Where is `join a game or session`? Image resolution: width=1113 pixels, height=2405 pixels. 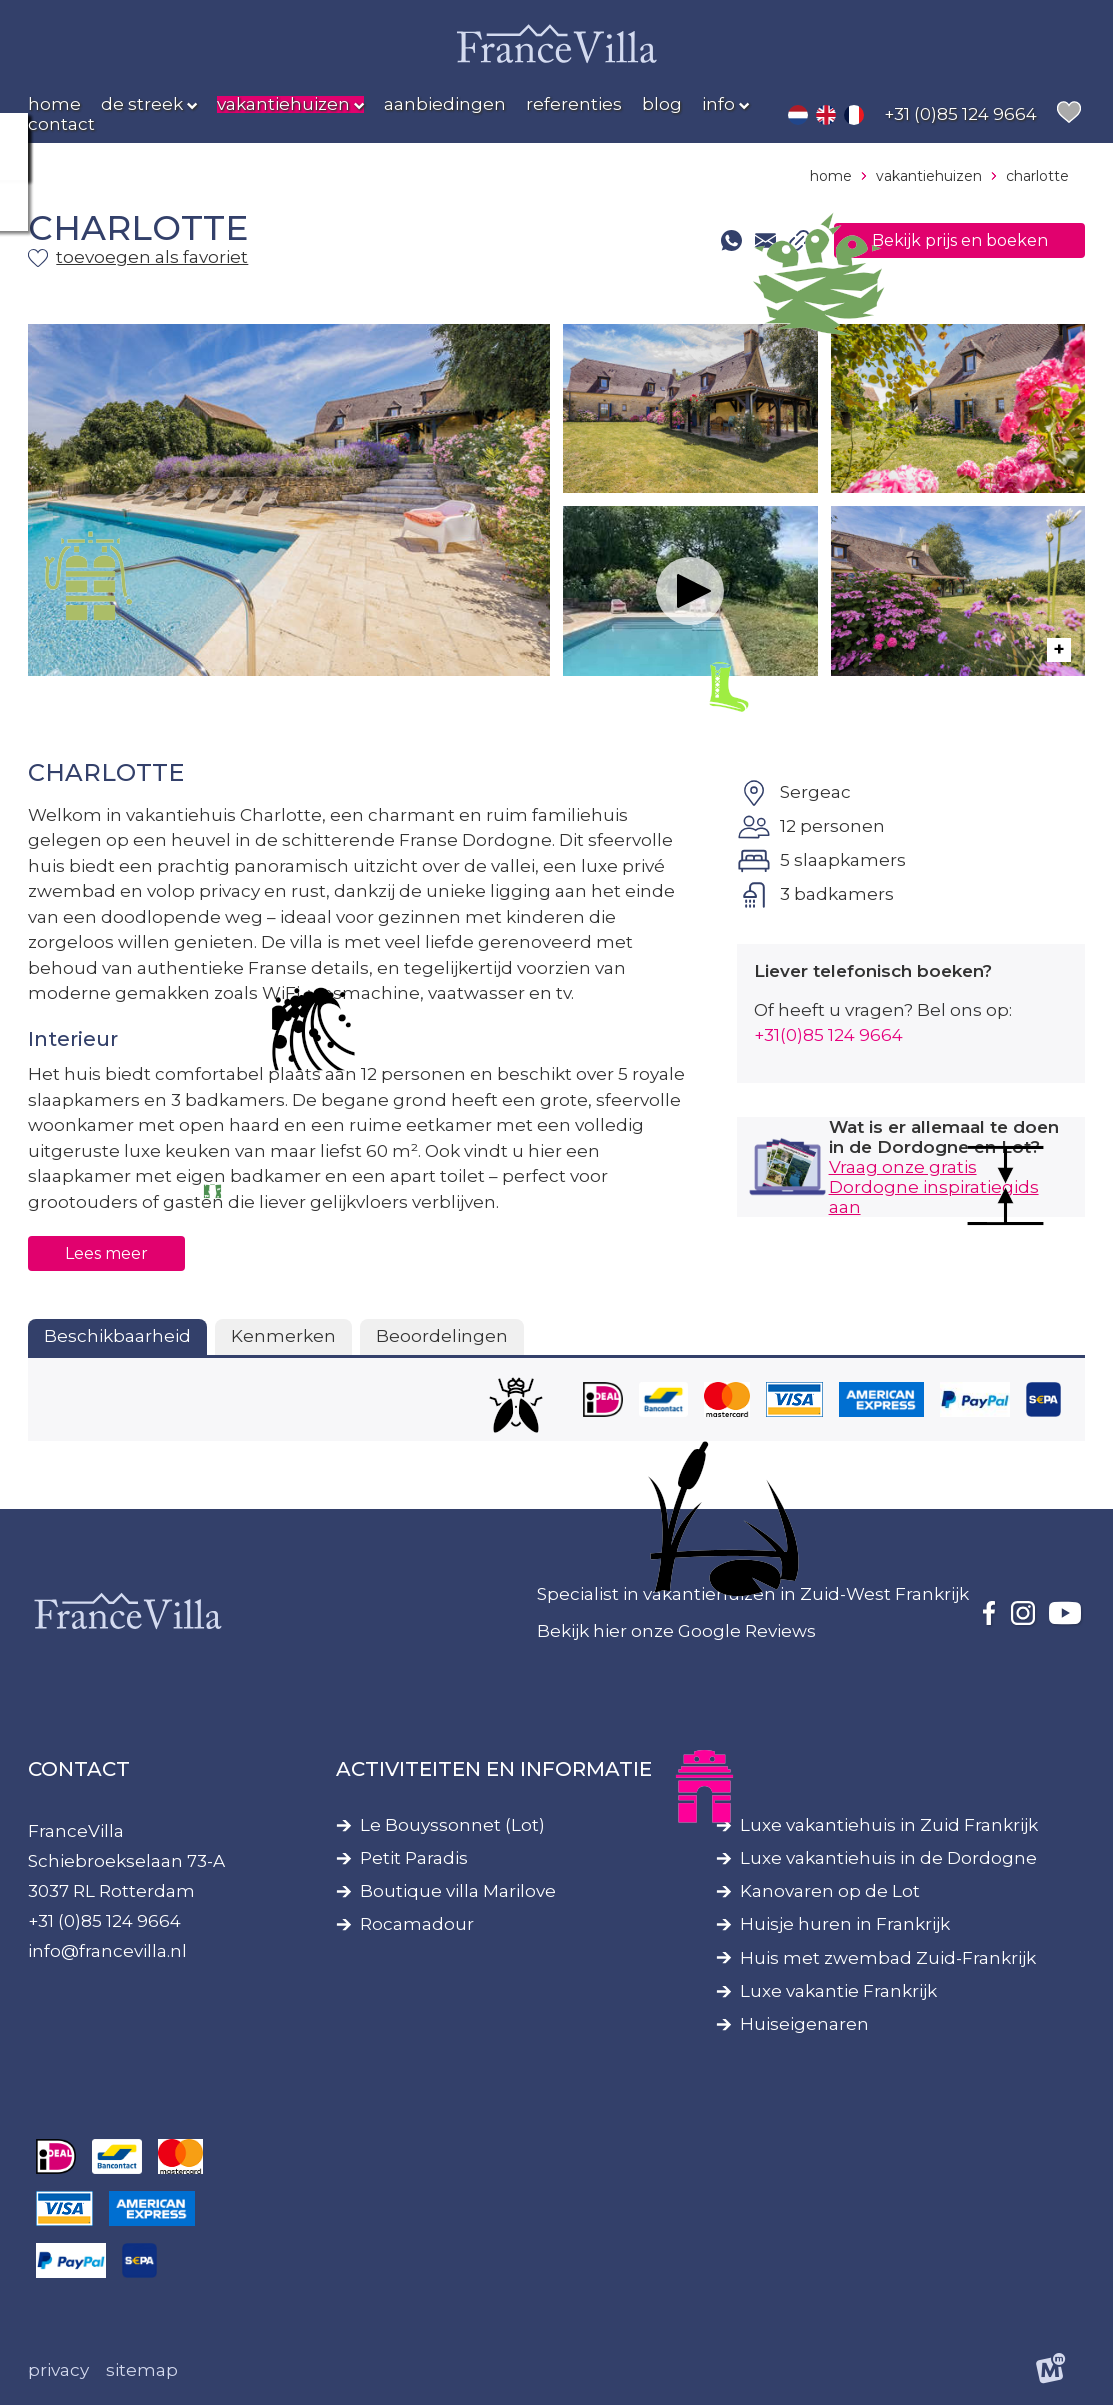 join a game or session is located at coordinates (1005, 1185).